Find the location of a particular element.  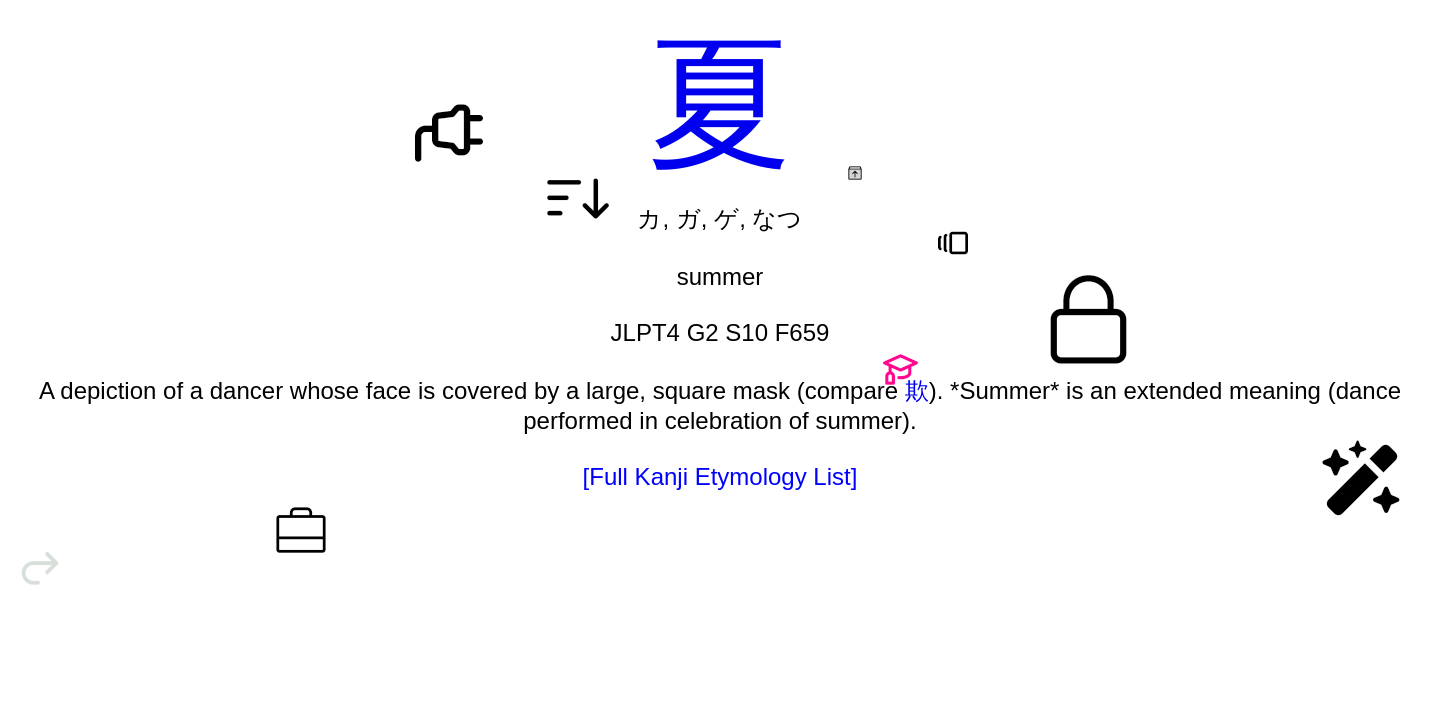

access travel or trip planning features is located at coordinates (301, 532).